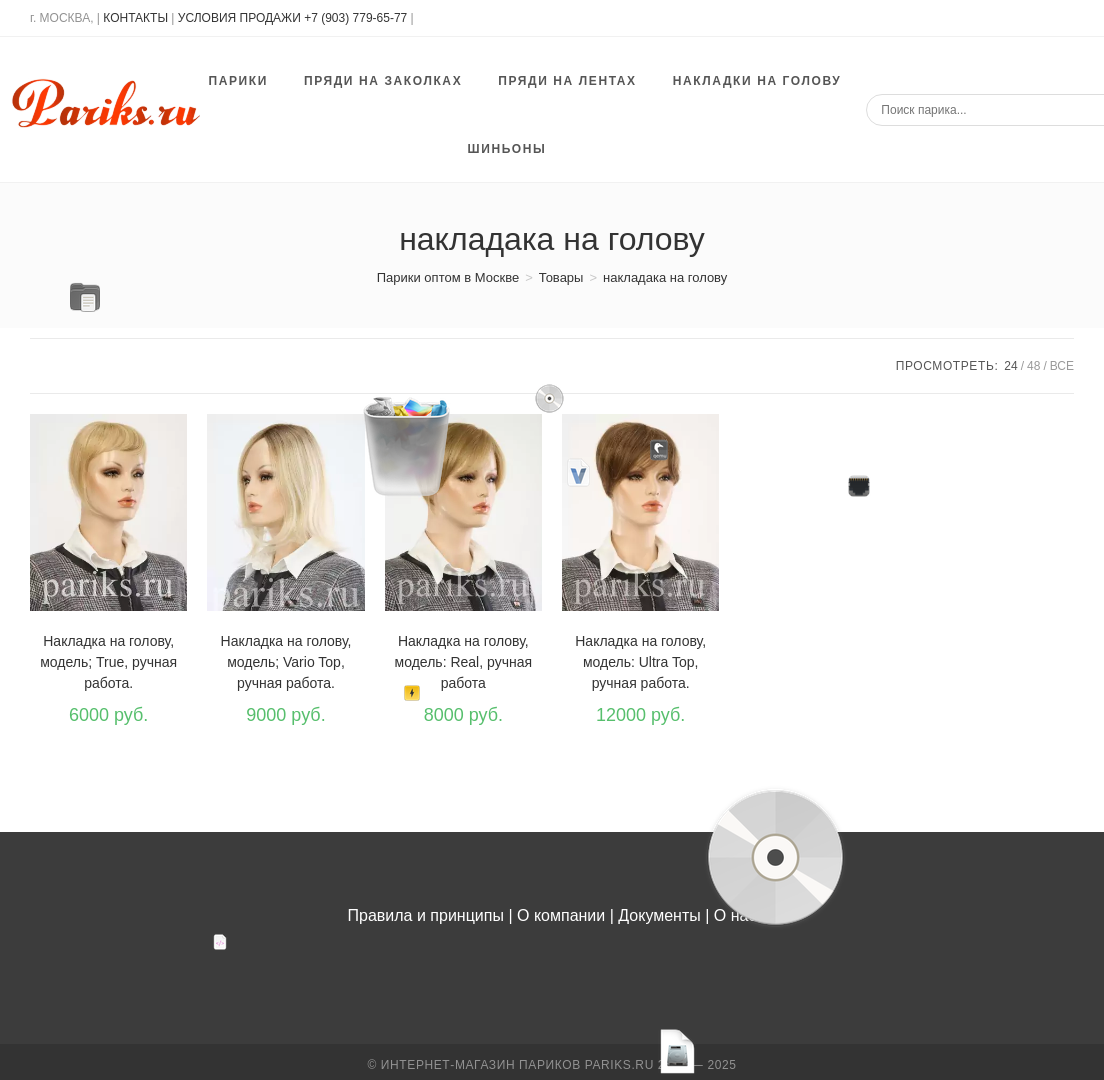  Describe the element at coordinates (220, 942) in the screenshot. I see `an xml file type indicator` at that location.